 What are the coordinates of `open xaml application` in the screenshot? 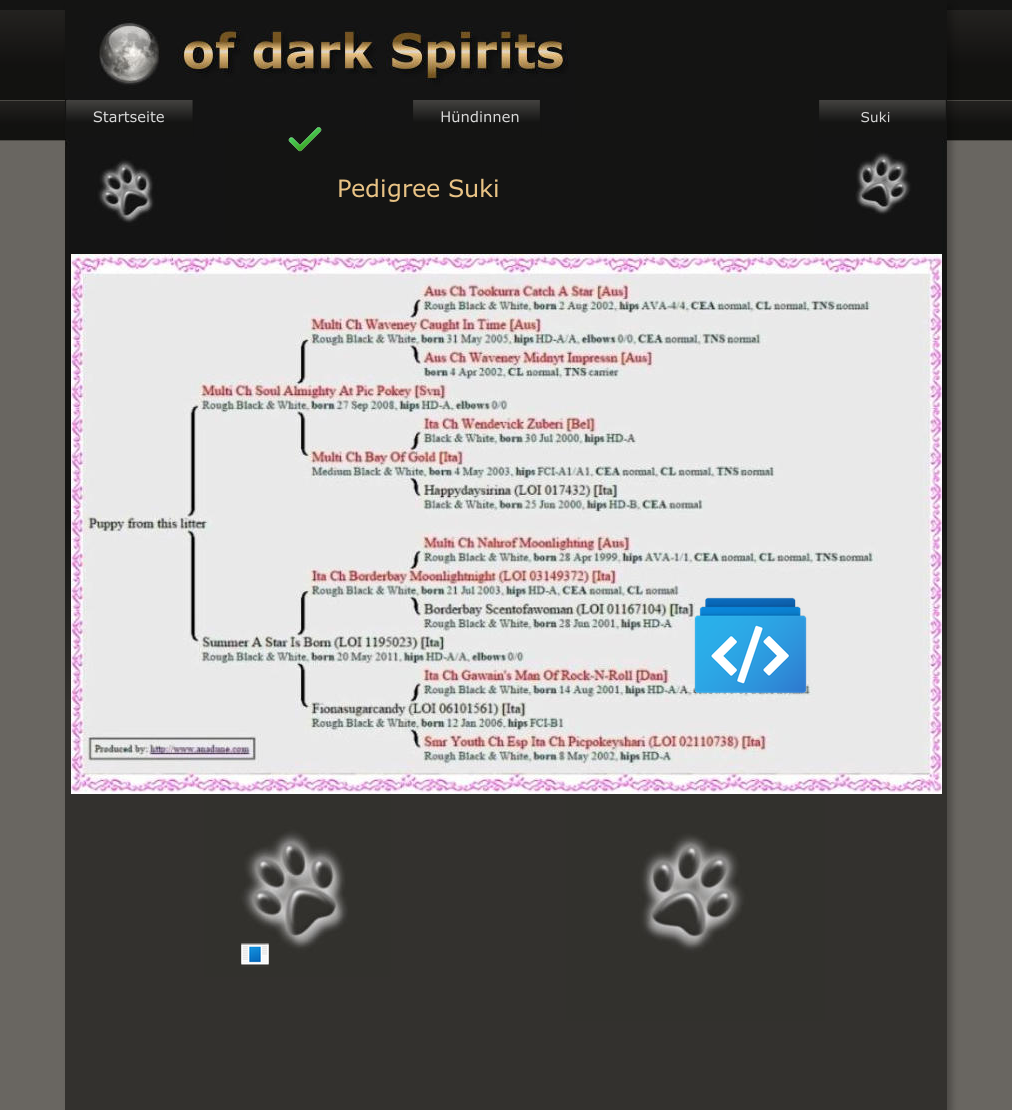 It's located at (750, 647).